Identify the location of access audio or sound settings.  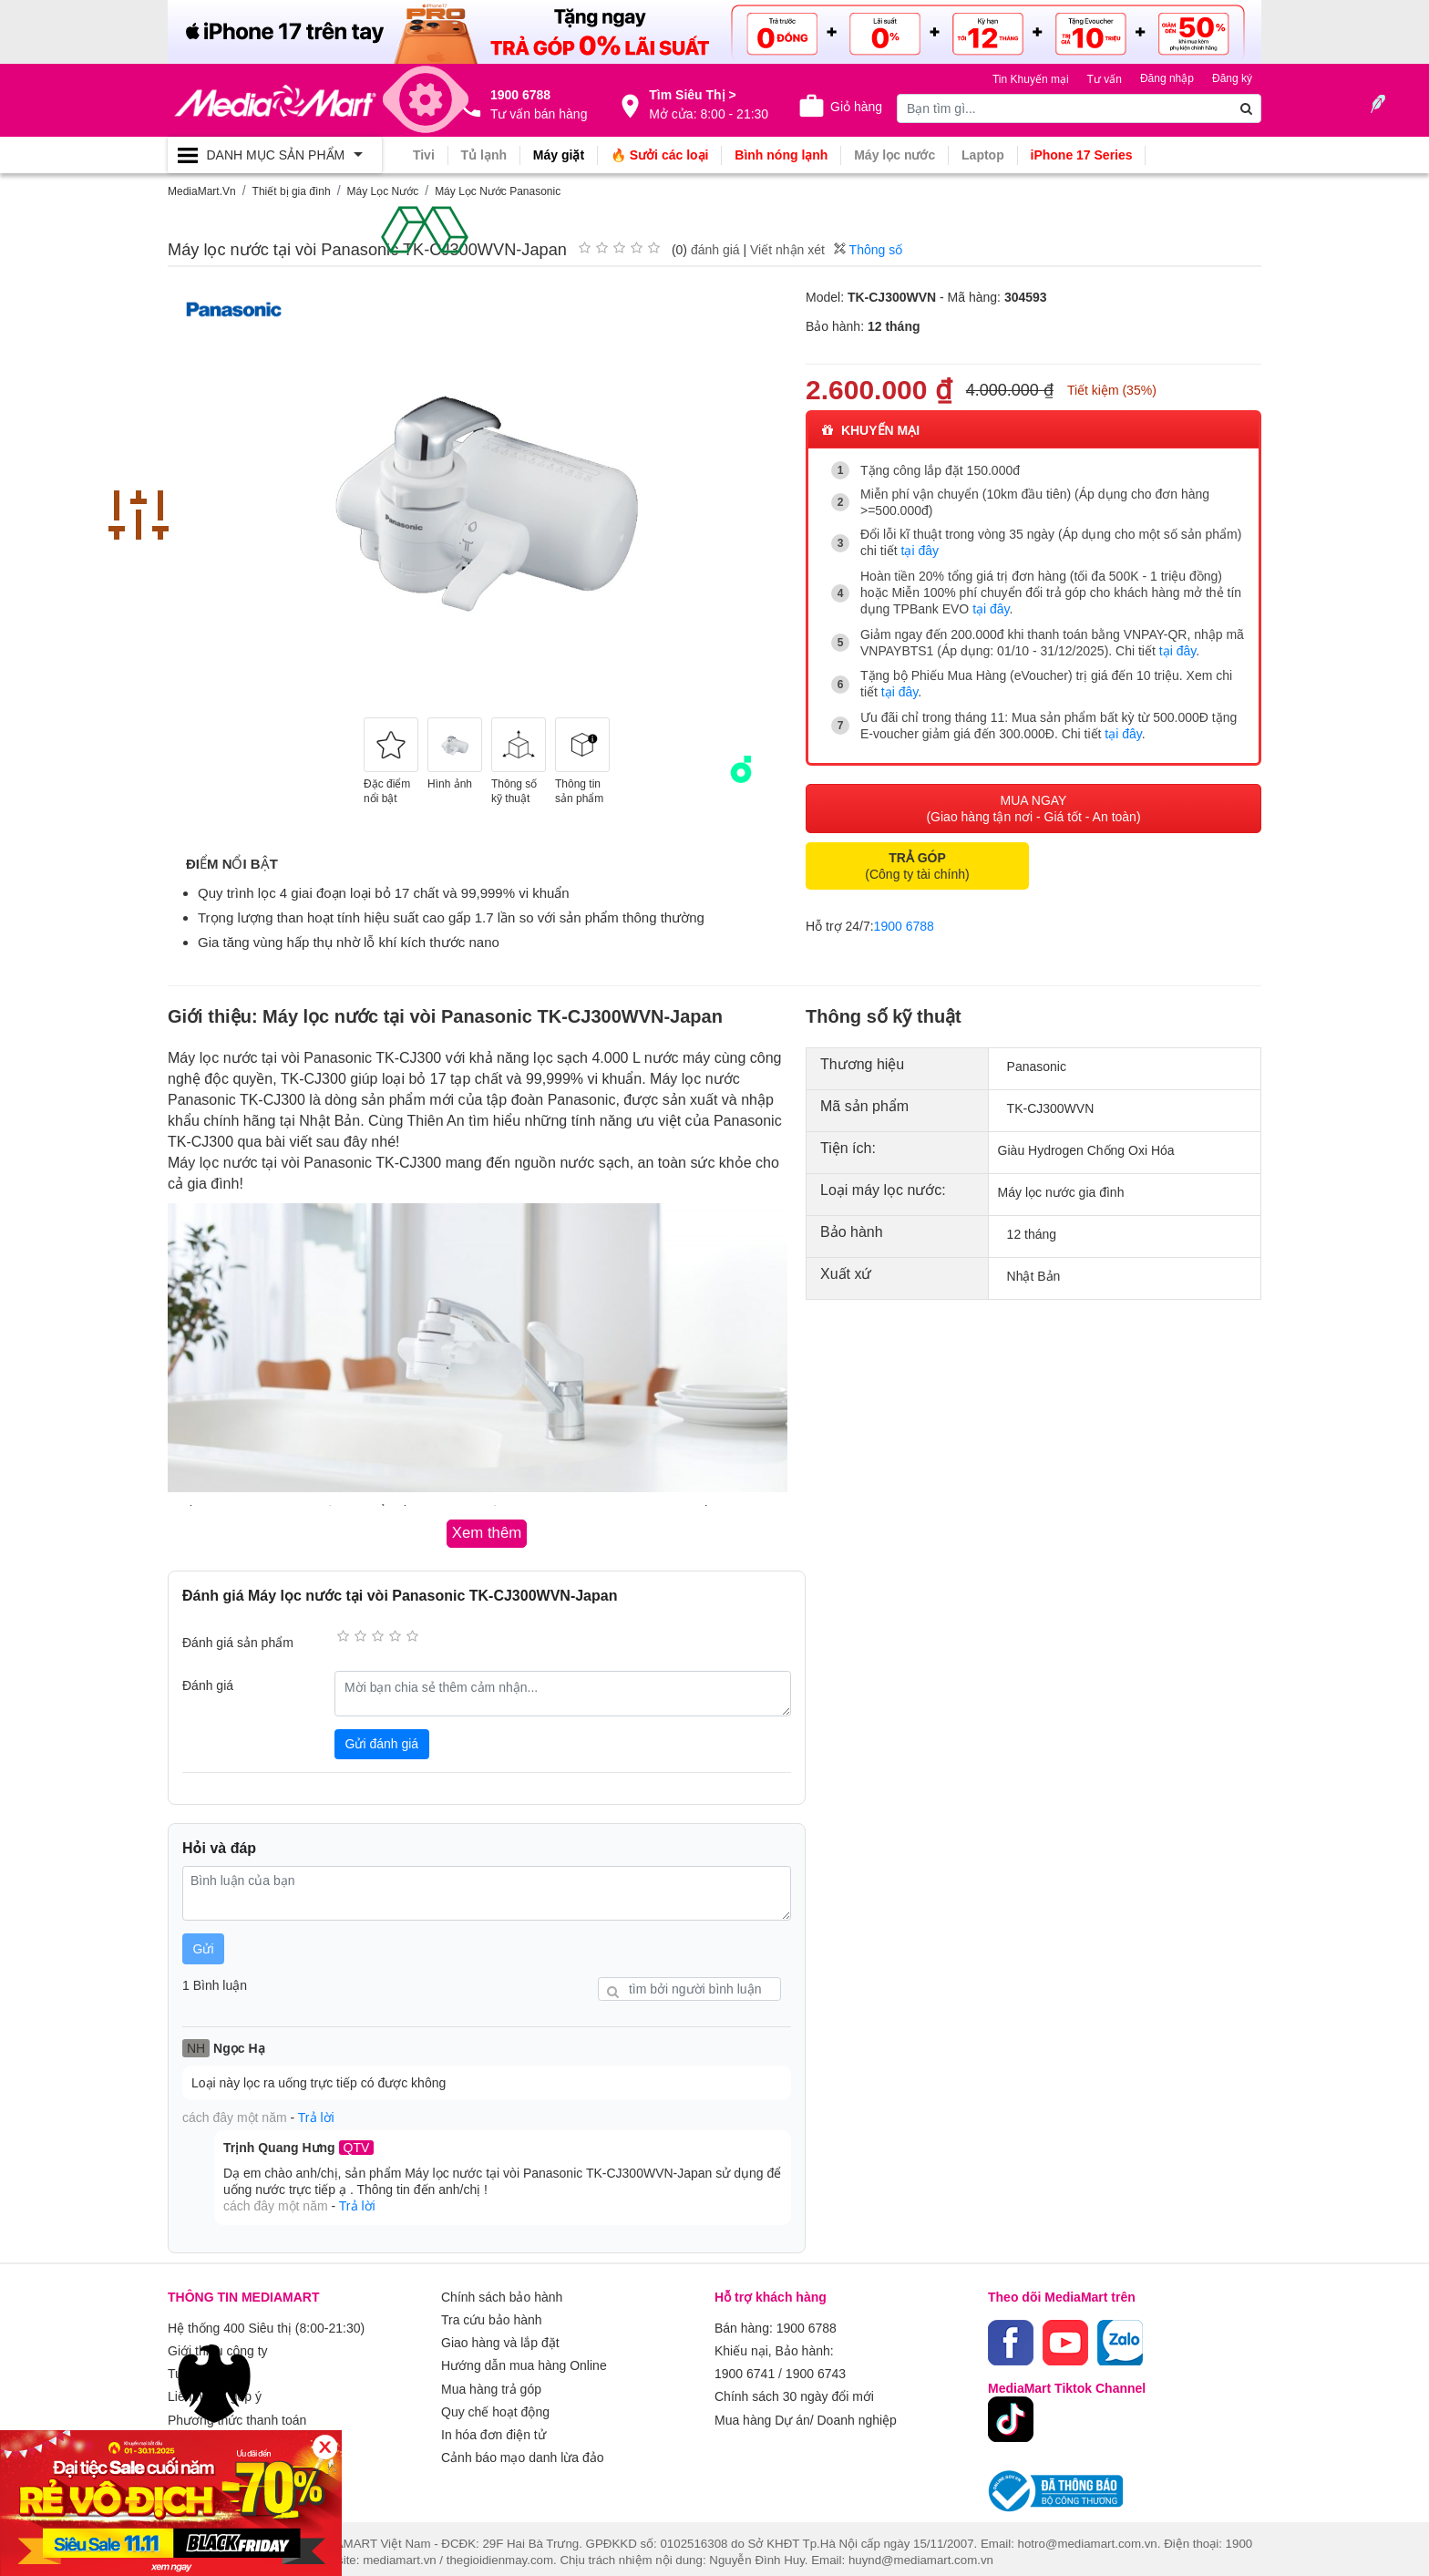
(139, 515).